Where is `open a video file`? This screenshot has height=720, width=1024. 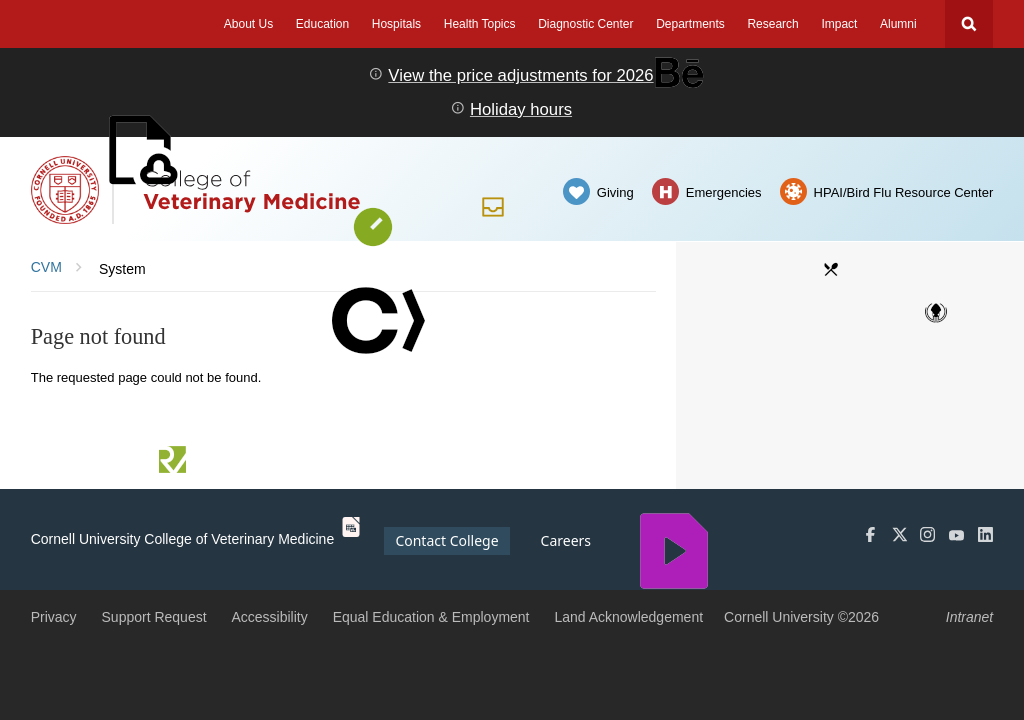
open a video file is located at coordinates (674, 551).